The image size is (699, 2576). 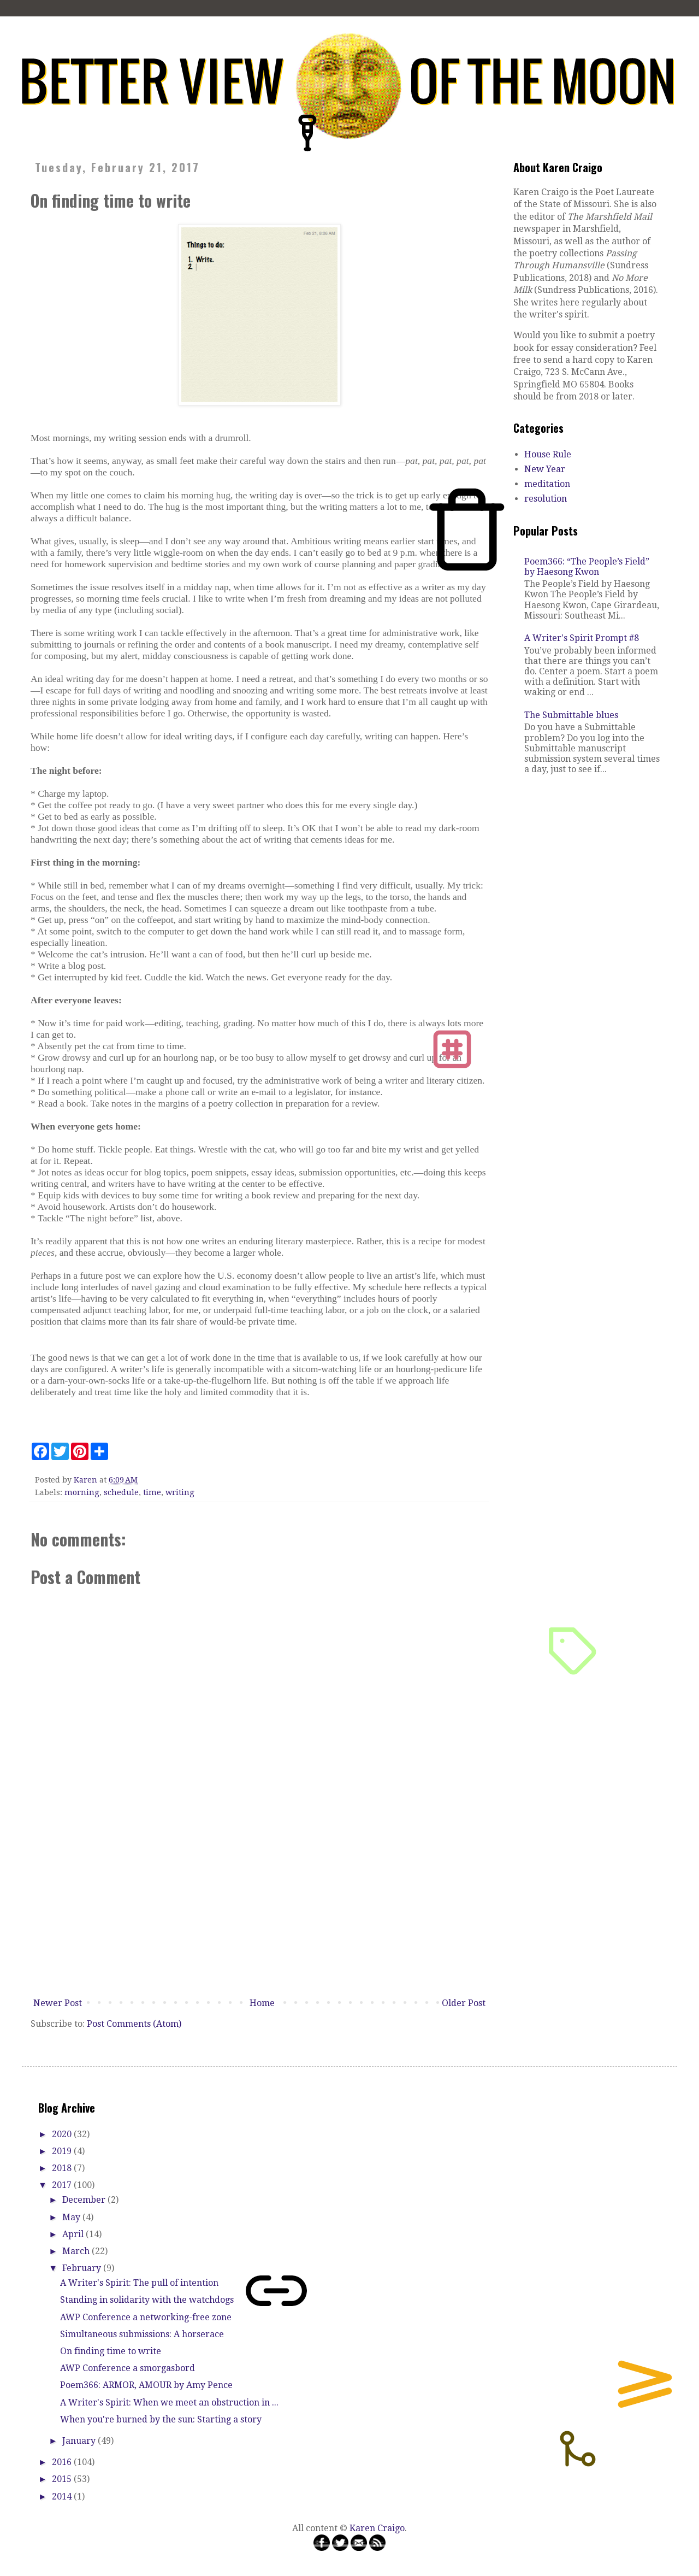 What do you see at coordinates (578, 2449) in the screenshot?
I see `merge branches in version control` at bounding box center [578, 2449].